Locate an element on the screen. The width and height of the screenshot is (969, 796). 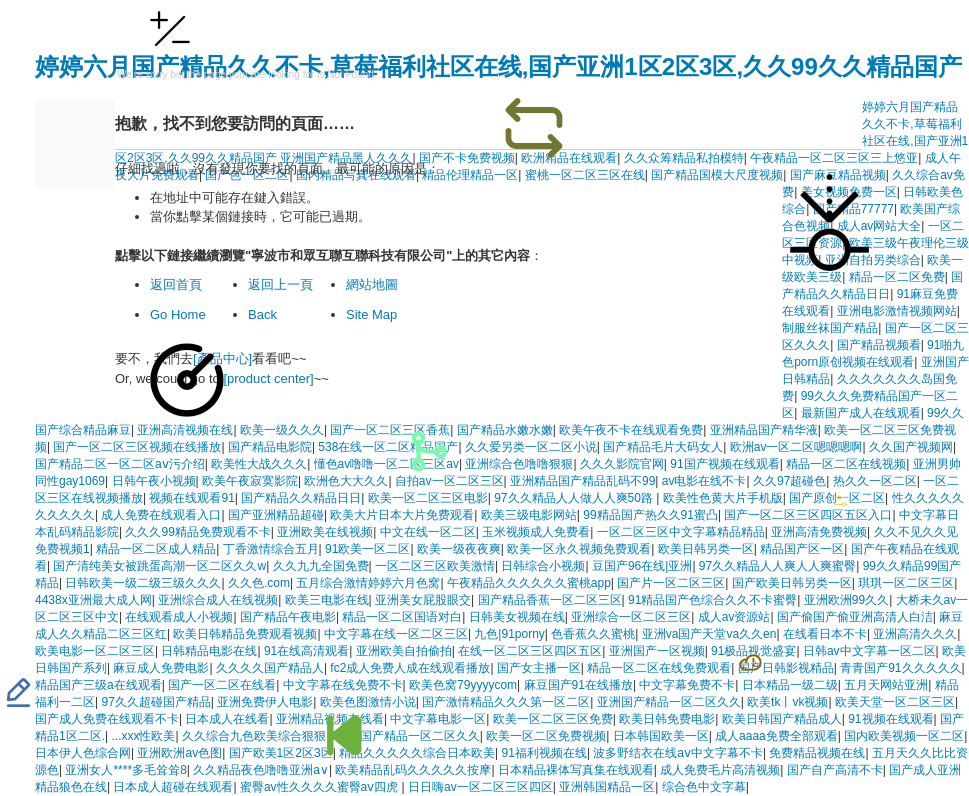
edit content or text is located at coordinates (18, 692).